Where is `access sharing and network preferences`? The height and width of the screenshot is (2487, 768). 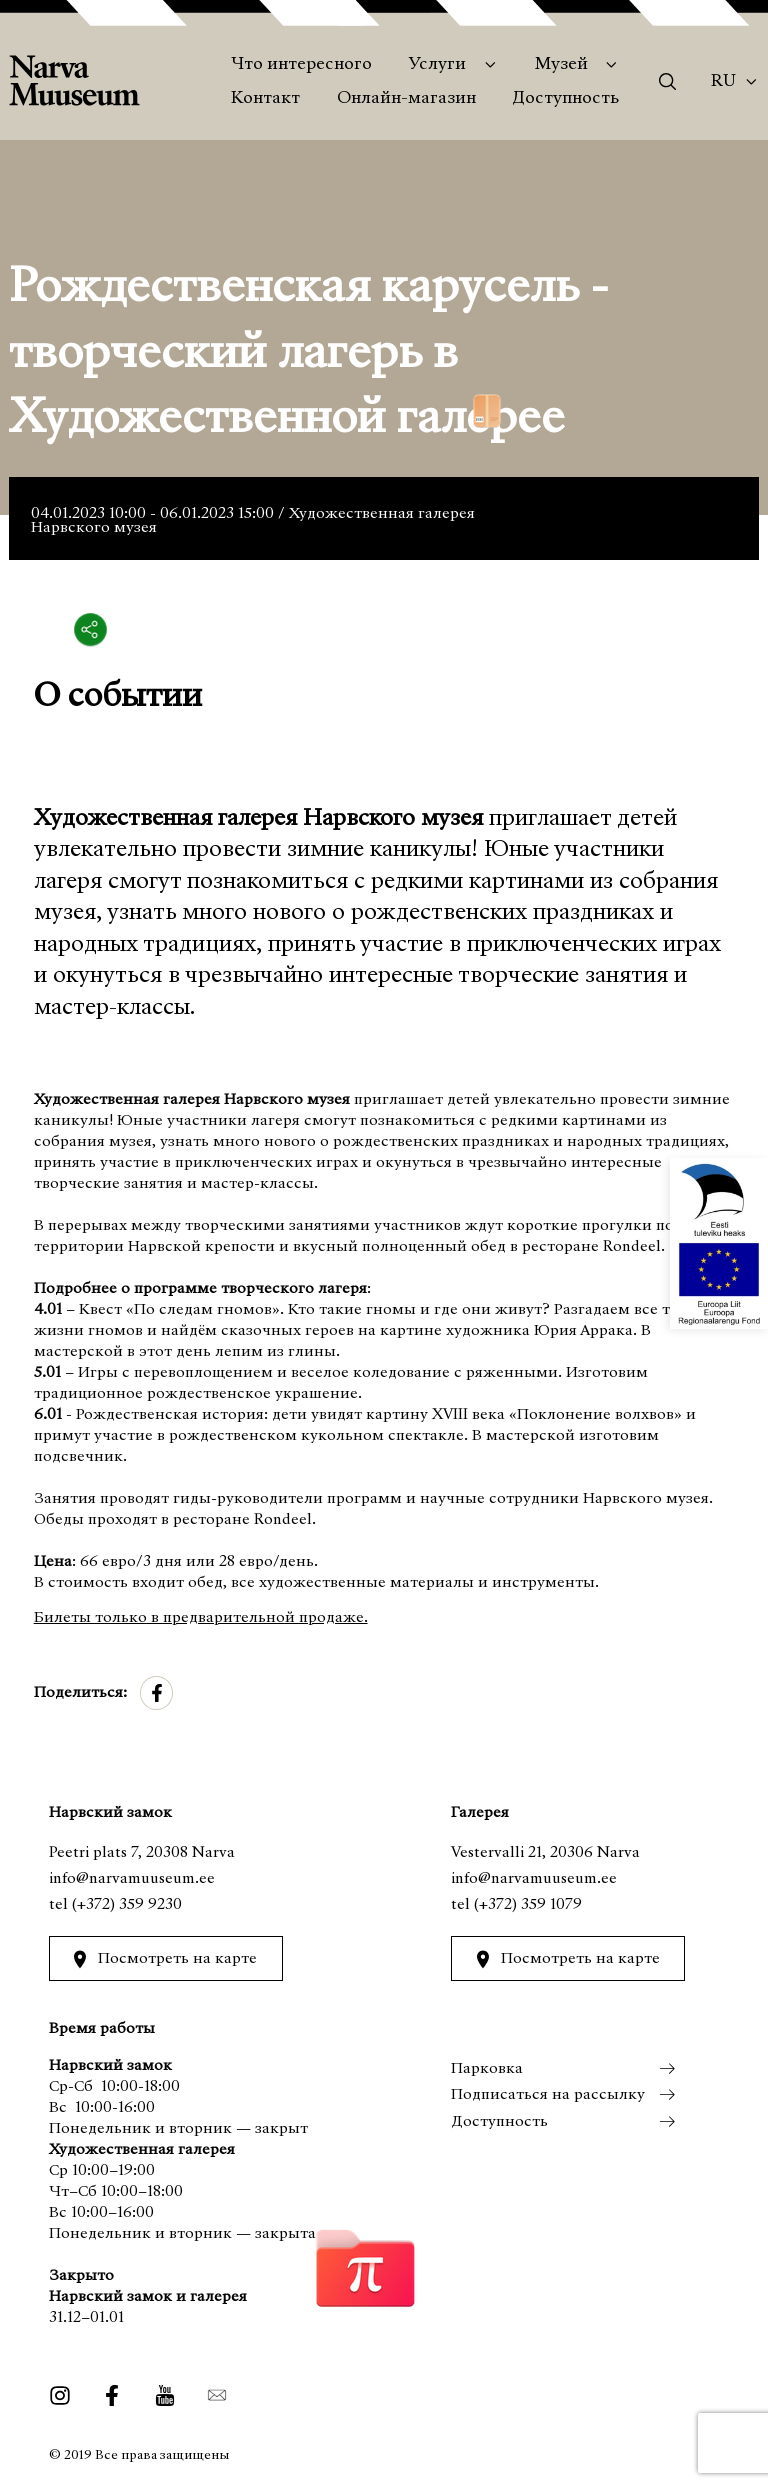 access sharing and network preferences is located at coordinates (90, 629).